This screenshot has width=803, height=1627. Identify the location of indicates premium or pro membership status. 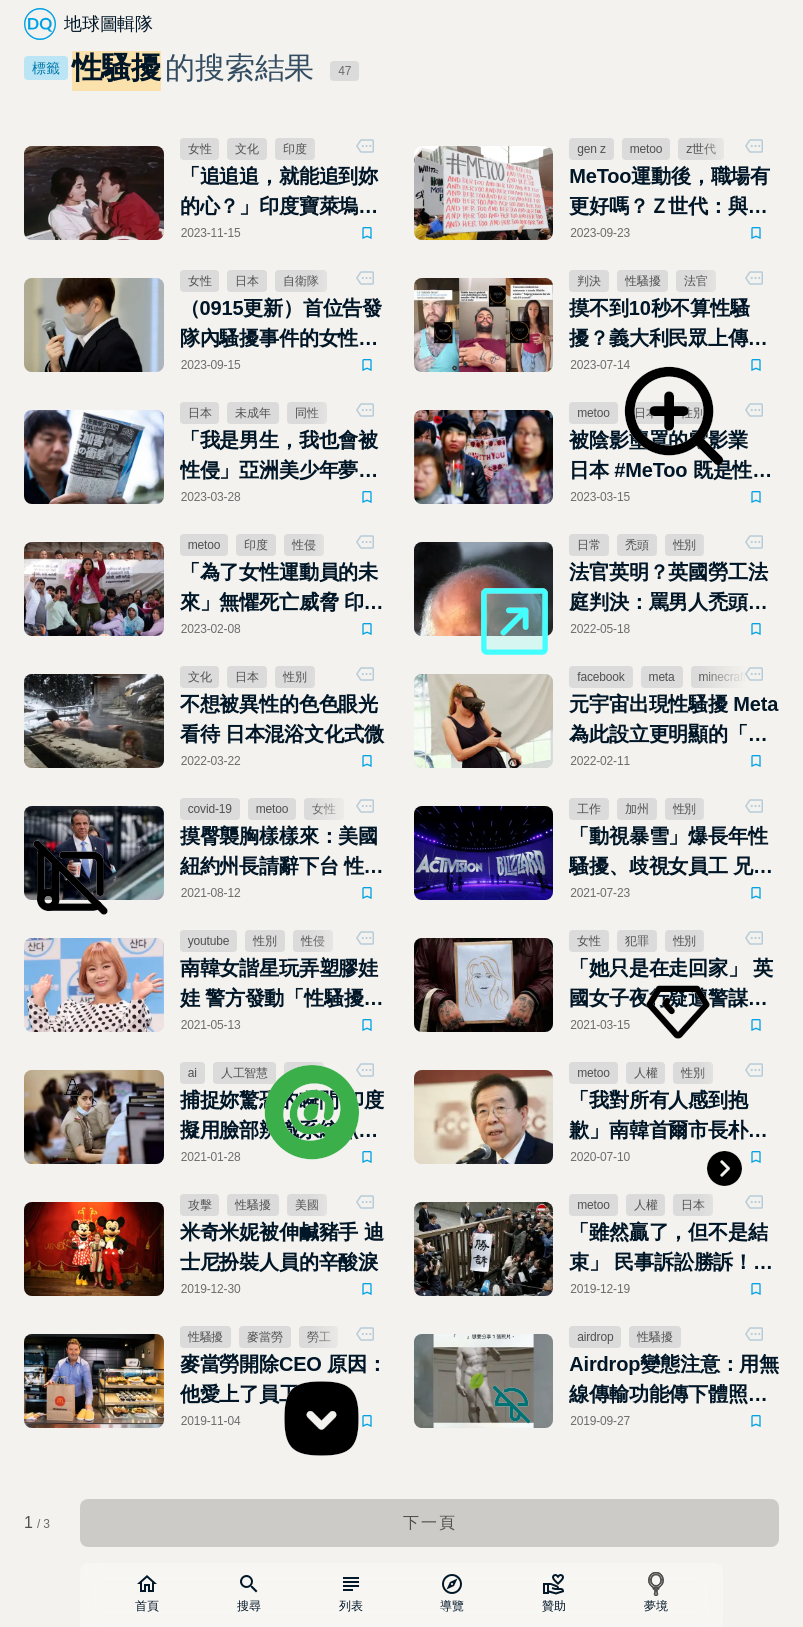
(678, 1011).